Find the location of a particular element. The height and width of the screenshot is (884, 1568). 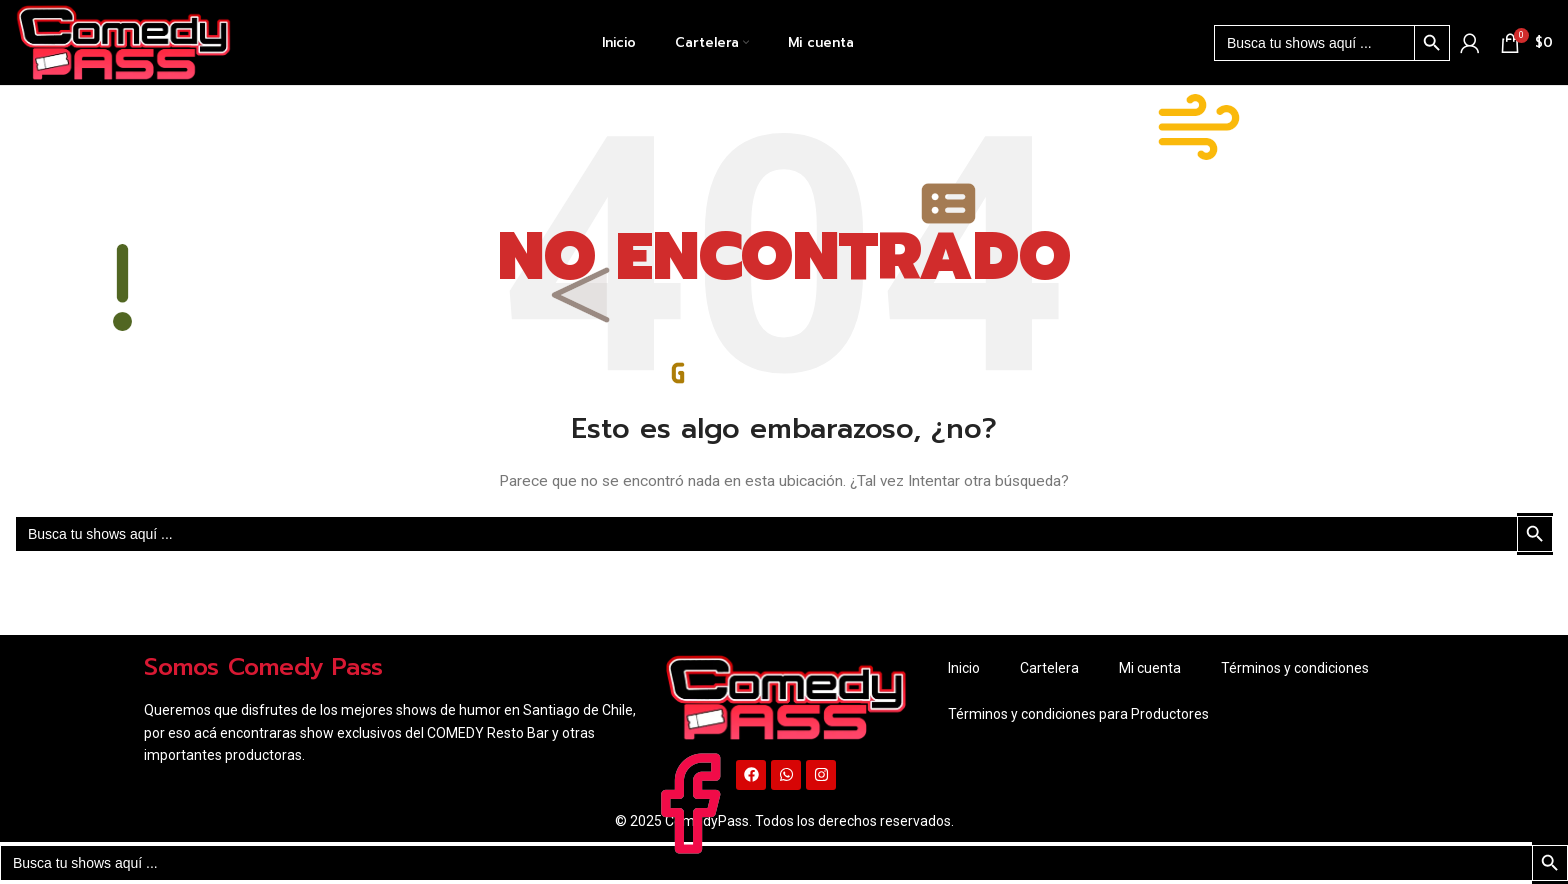

view list or menu items is located at coordinates (948, 203).